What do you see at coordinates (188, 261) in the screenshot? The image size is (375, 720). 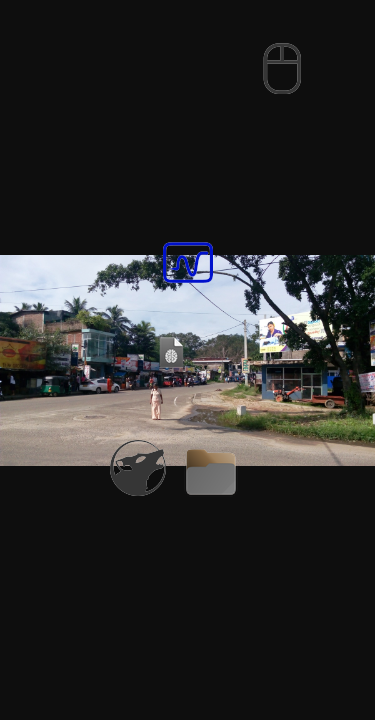 I see `view system resource usage and performance metrics` at bounding box center [188, 261].